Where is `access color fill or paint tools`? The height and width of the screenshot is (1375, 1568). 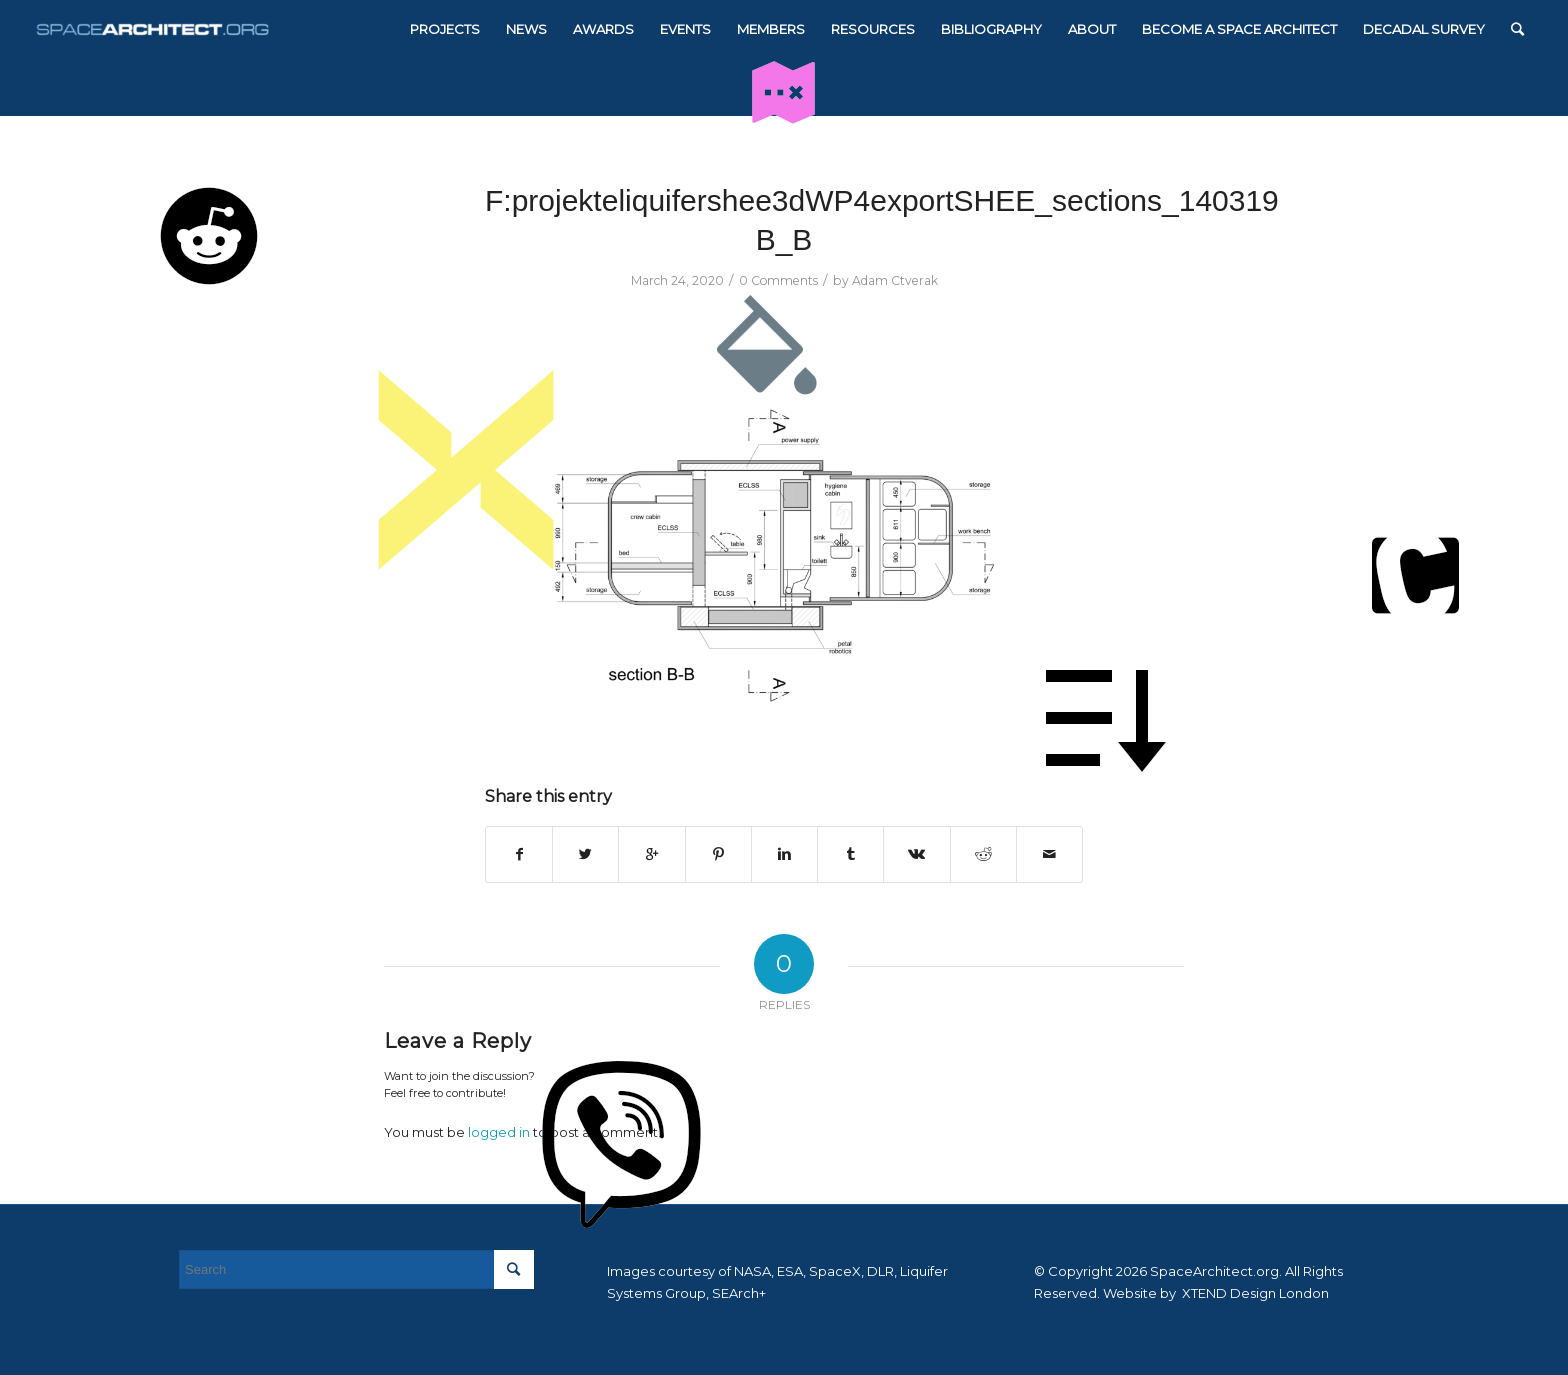 access color fill or paint tools is located at coordinates (764, 344).